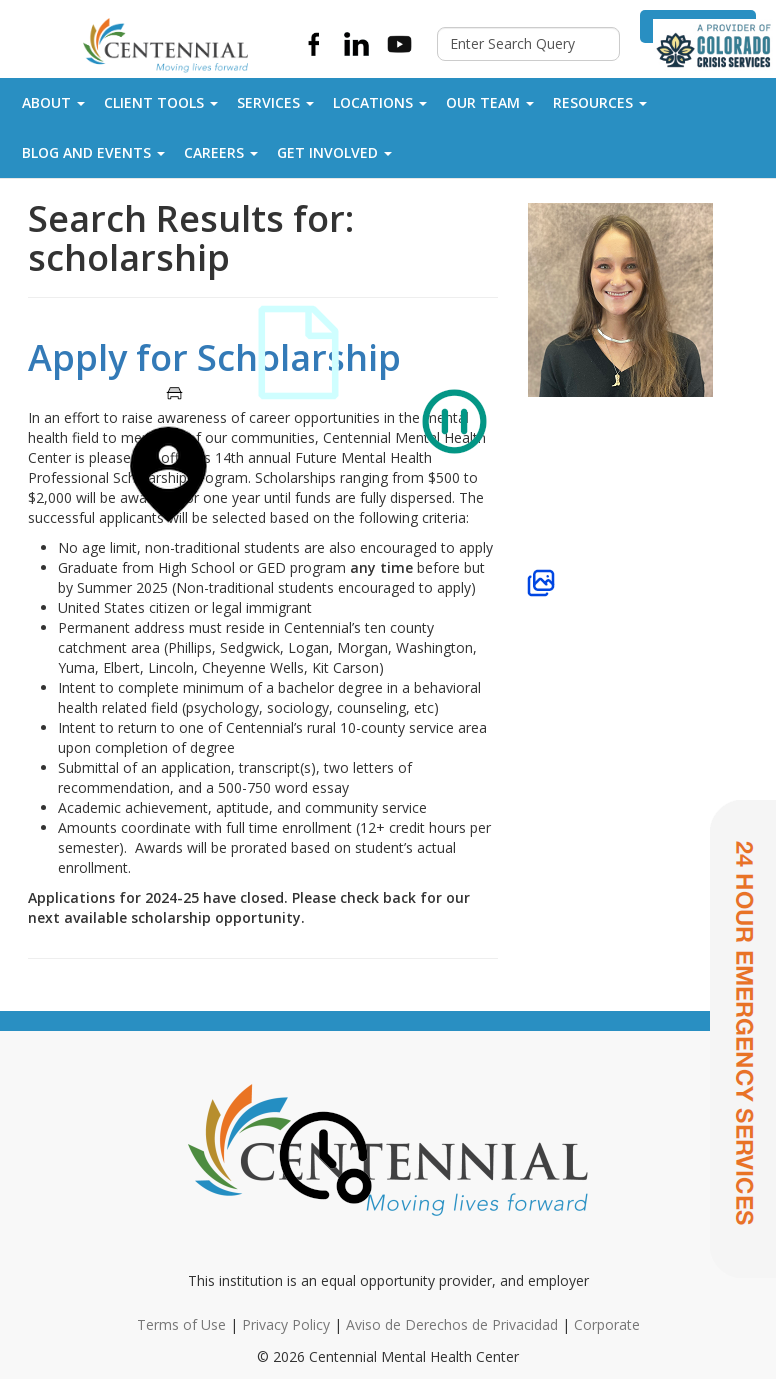  What do you see at coordinates (454, 421) in the screenshot?
I see `pause media playback` at bounding box center [454, 421].